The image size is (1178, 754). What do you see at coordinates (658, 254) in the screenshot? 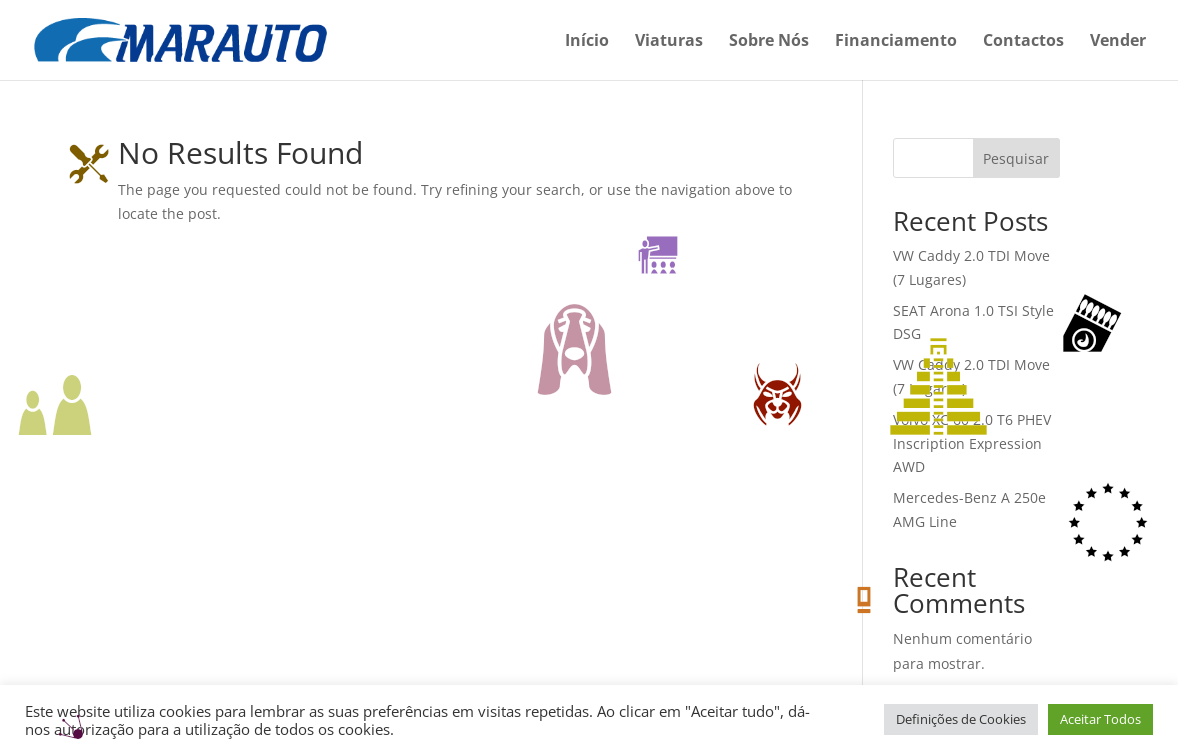
I see `access teaching or instructor tools` at bounding box center [658, 254].